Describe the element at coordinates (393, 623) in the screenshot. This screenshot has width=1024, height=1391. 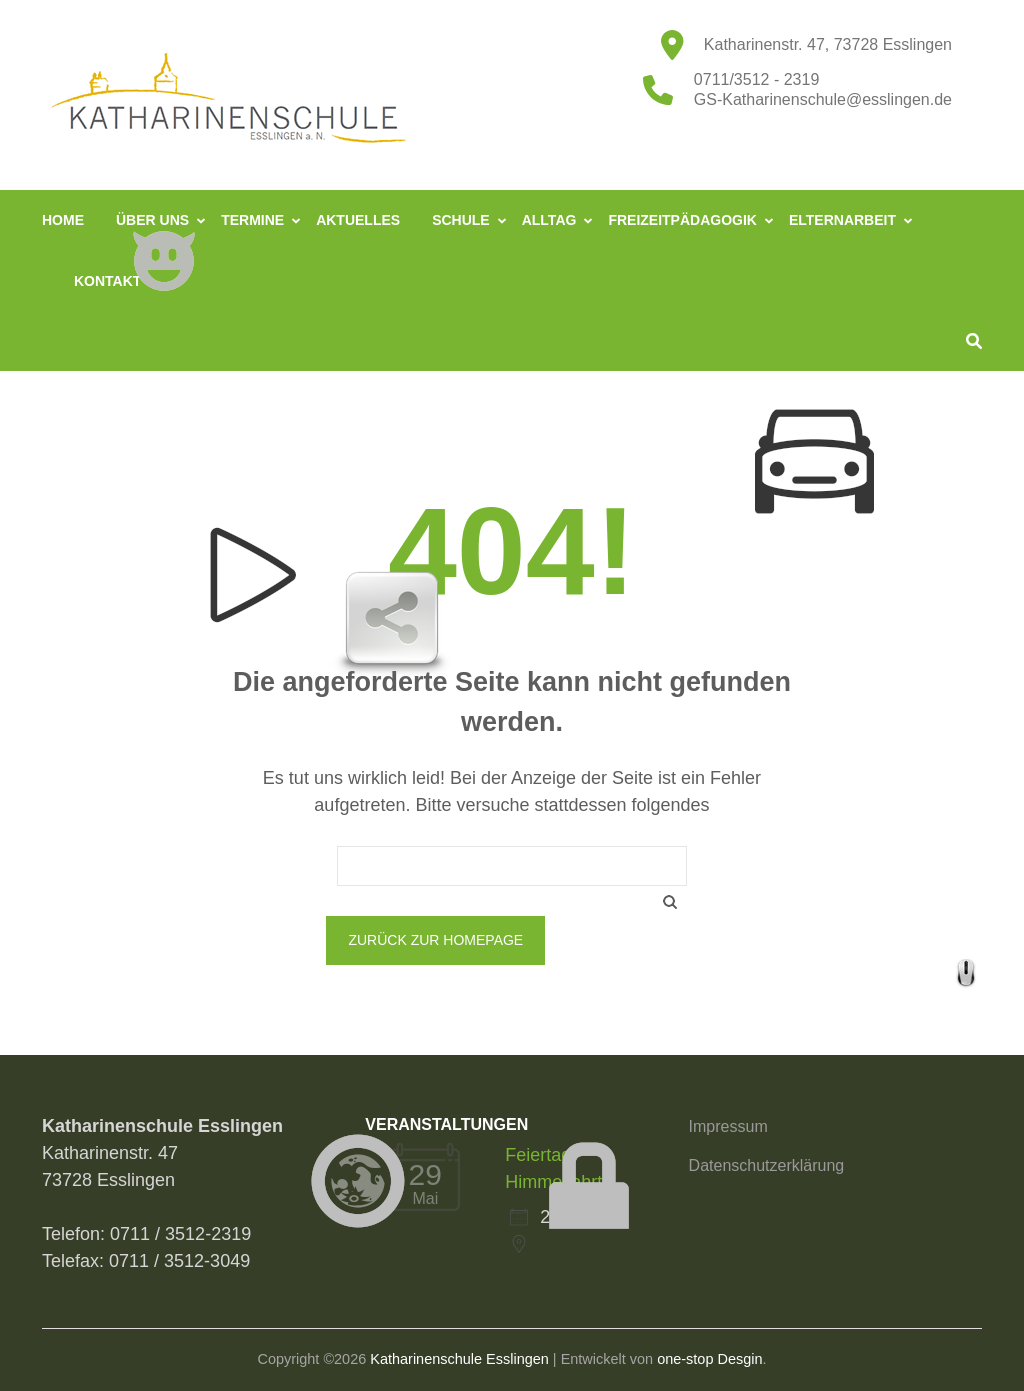
I see `indicates a shared file or folder` at that location.